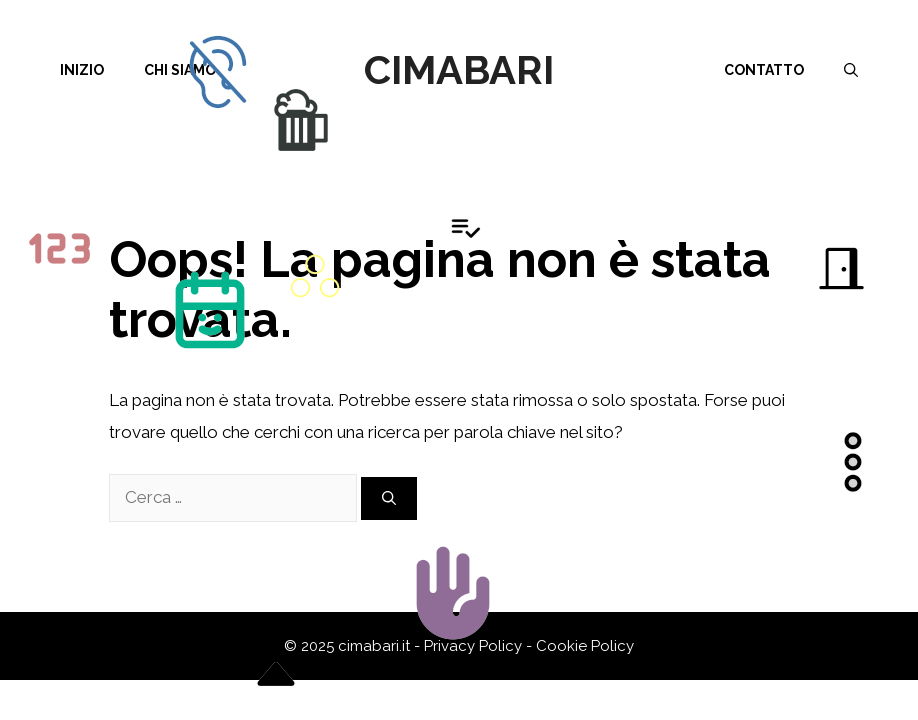 This screenshot has height=720, width=918. What do you see at coordinates (453, 593) in the screenshot?
I see `stop or halt an action` at bounding box center [453, 593].